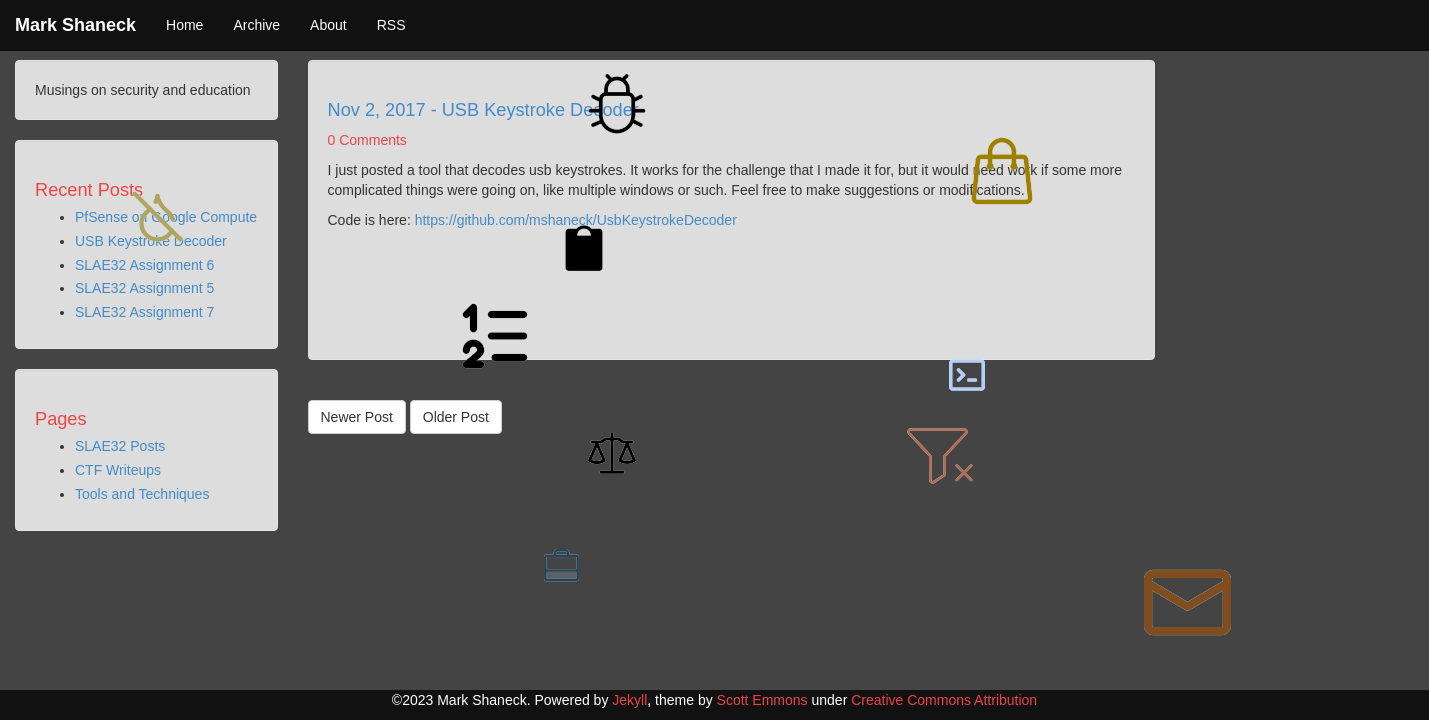  Describe the element at coordinates (584, 249) in the screenshot. I see `copy to clipboard` at that location.